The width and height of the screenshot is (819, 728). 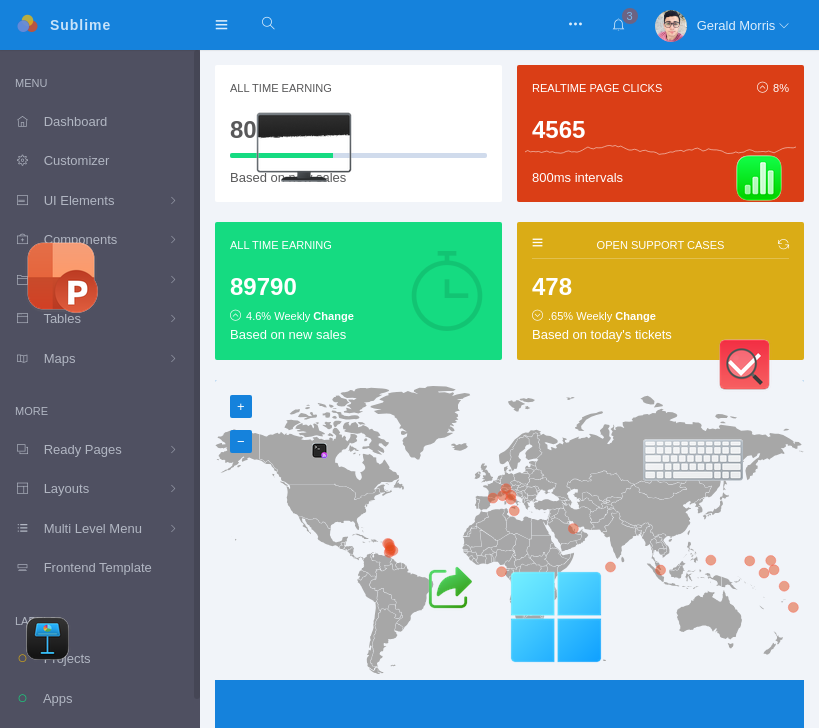 What do you see at coordinates (449, 587) in the screenshot?
I see `share this item with others` at bounding box center [449, 587].